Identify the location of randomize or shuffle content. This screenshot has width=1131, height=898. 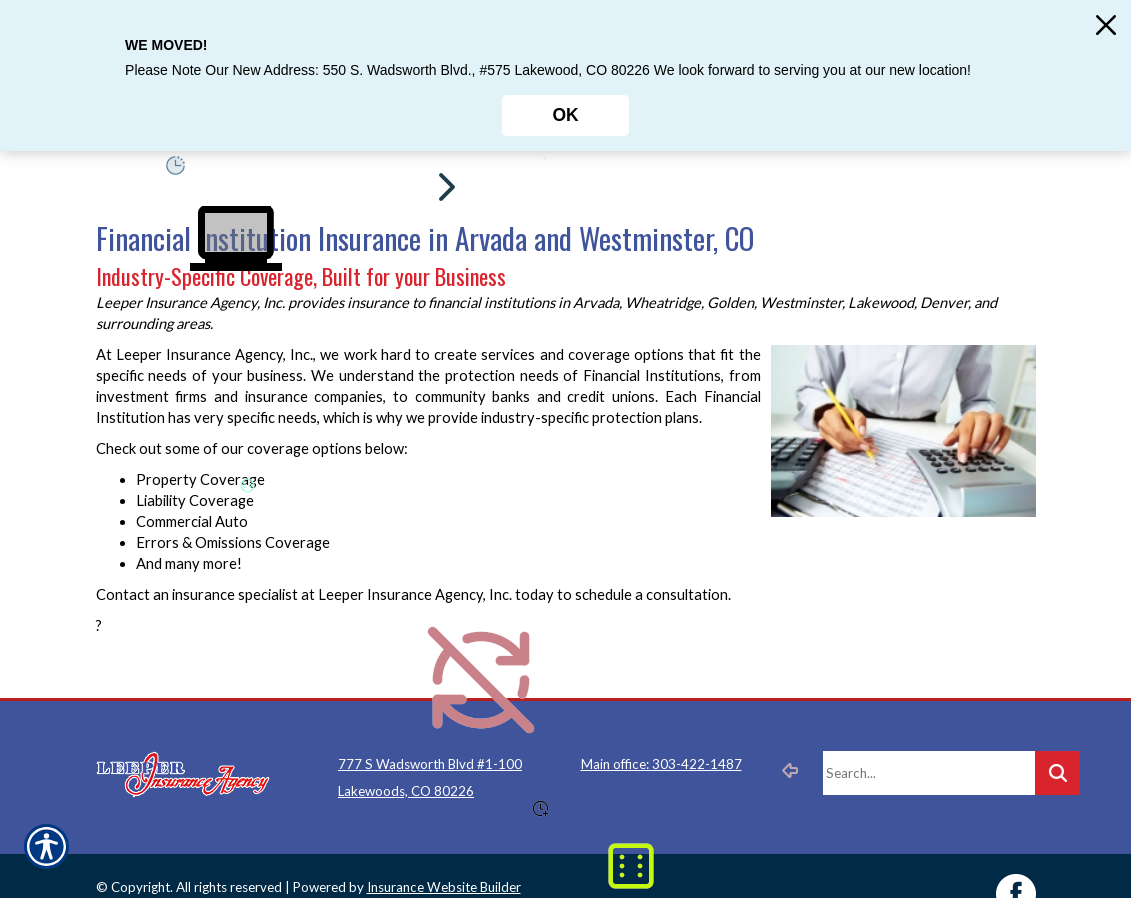
(631, 866).